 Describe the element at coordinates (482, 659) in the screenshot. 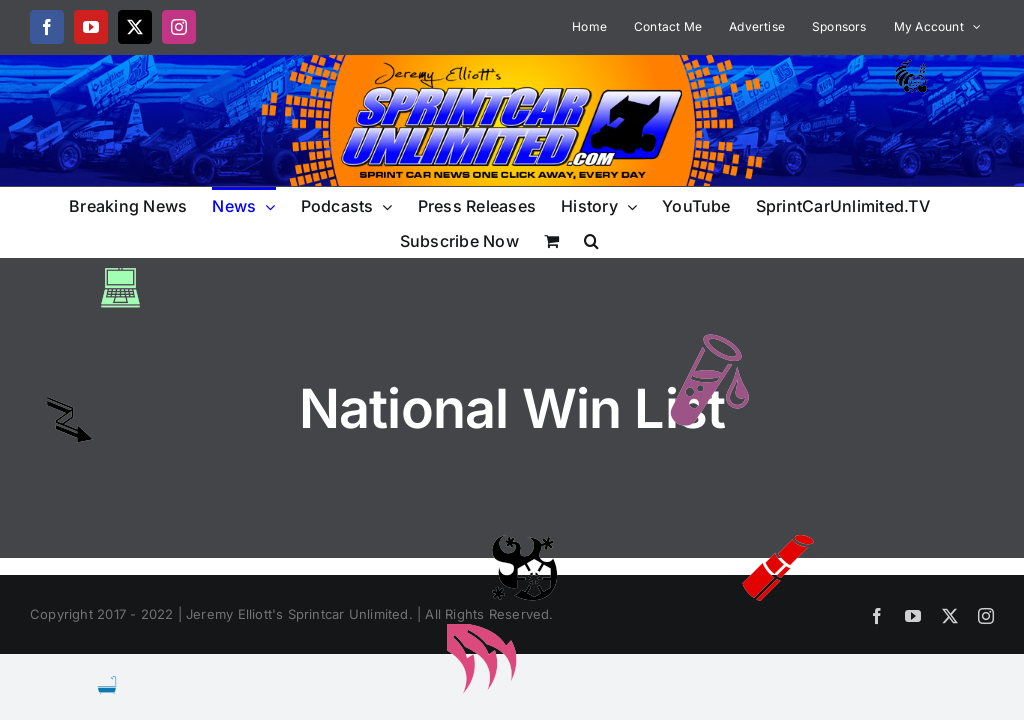

I see `select barbed nails ability or attack` at that location.